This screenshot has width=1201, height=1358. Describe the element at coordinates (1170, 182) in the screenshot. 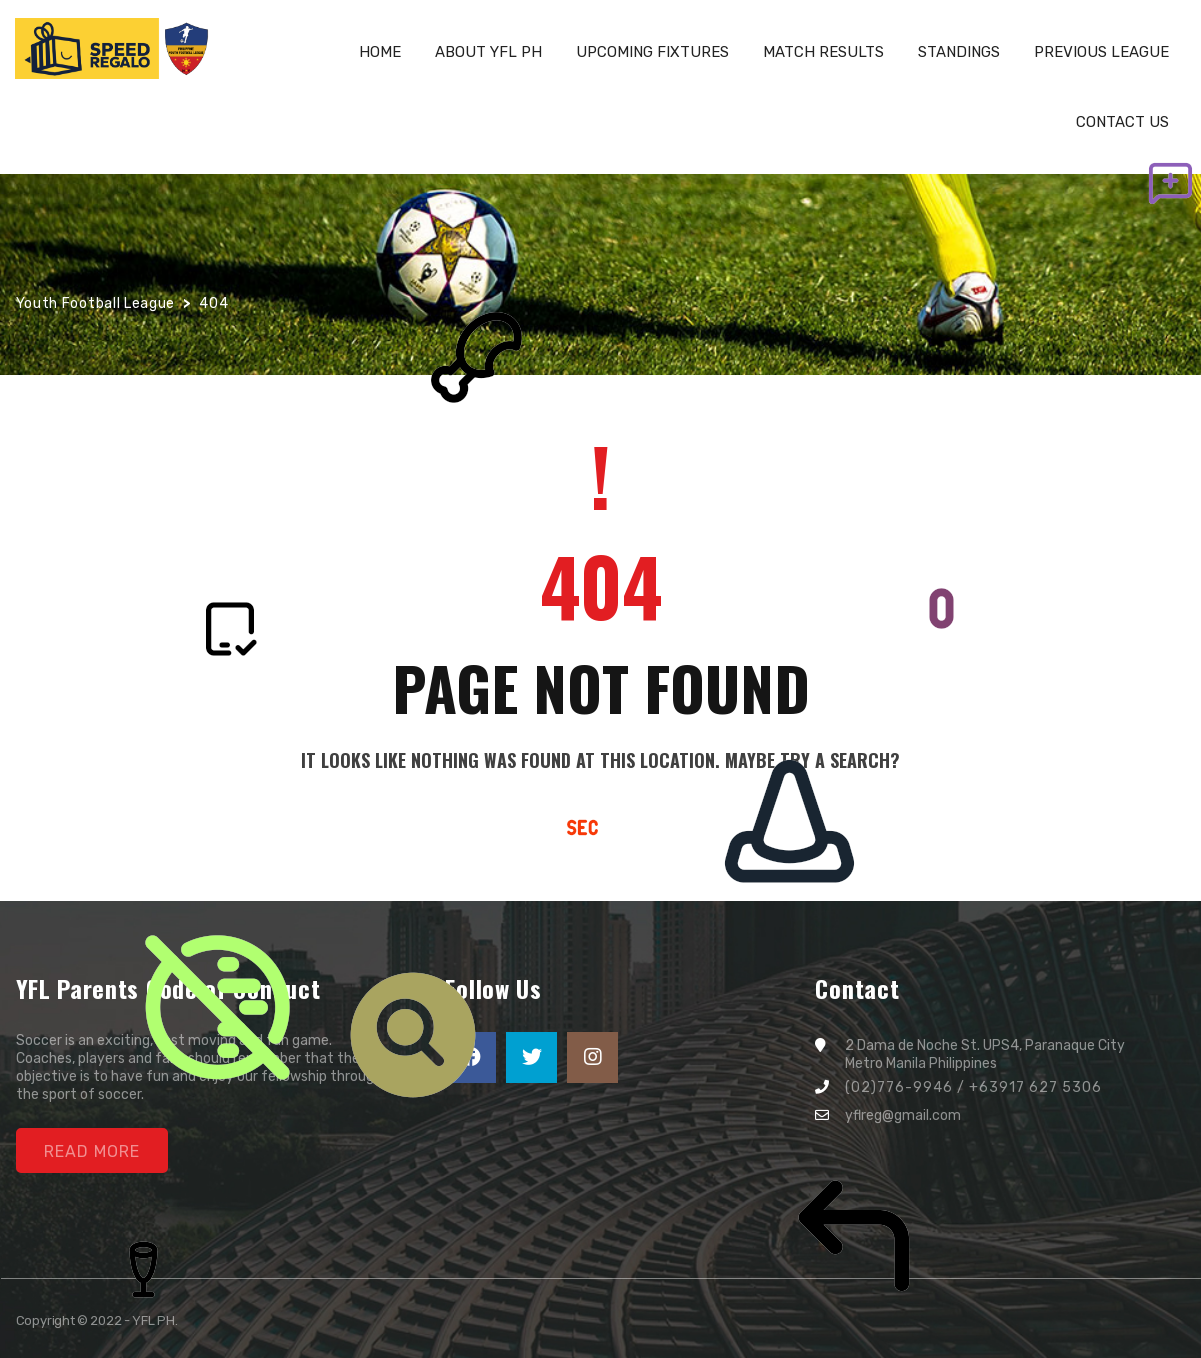

I see `compose a new message` at that location.